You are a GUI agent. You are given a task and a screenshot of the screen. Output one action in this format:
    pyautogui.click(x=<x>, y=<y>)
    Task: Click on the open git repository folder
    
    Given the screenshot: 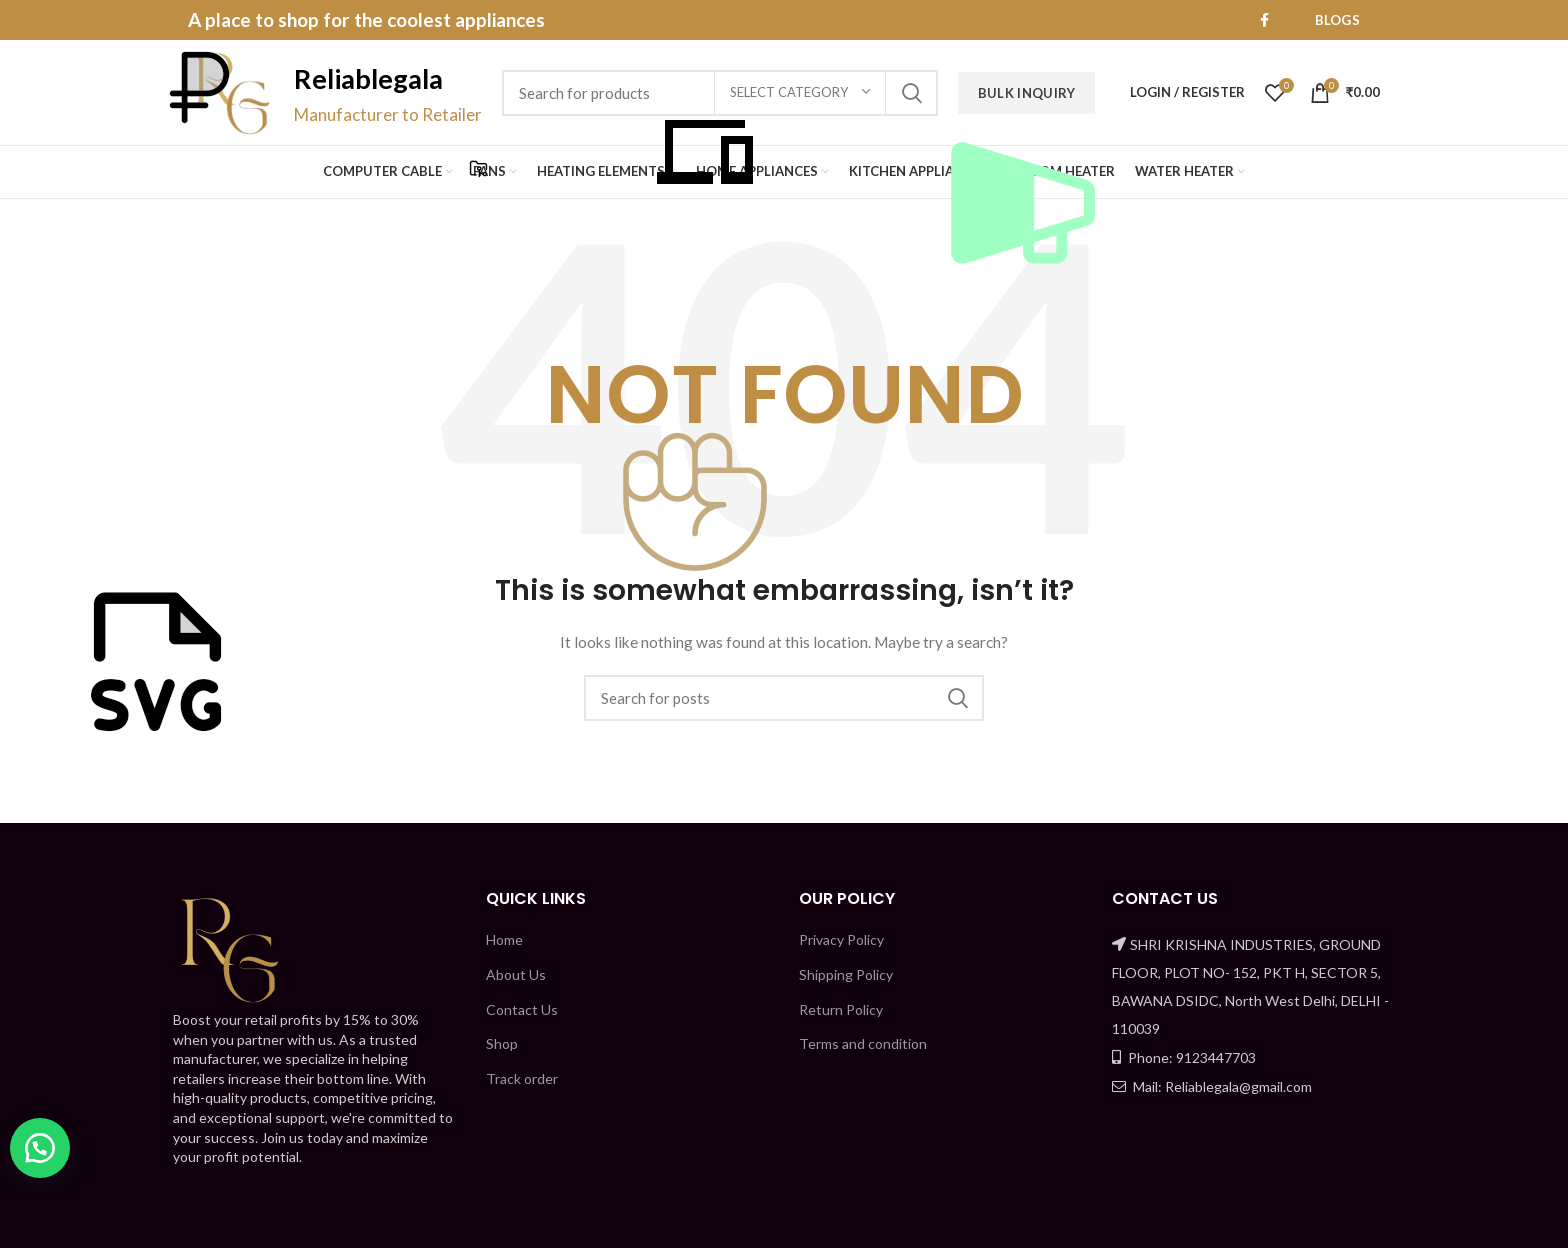 What is the action you would take?
    pyautogui.click(x=478, y=168)
    